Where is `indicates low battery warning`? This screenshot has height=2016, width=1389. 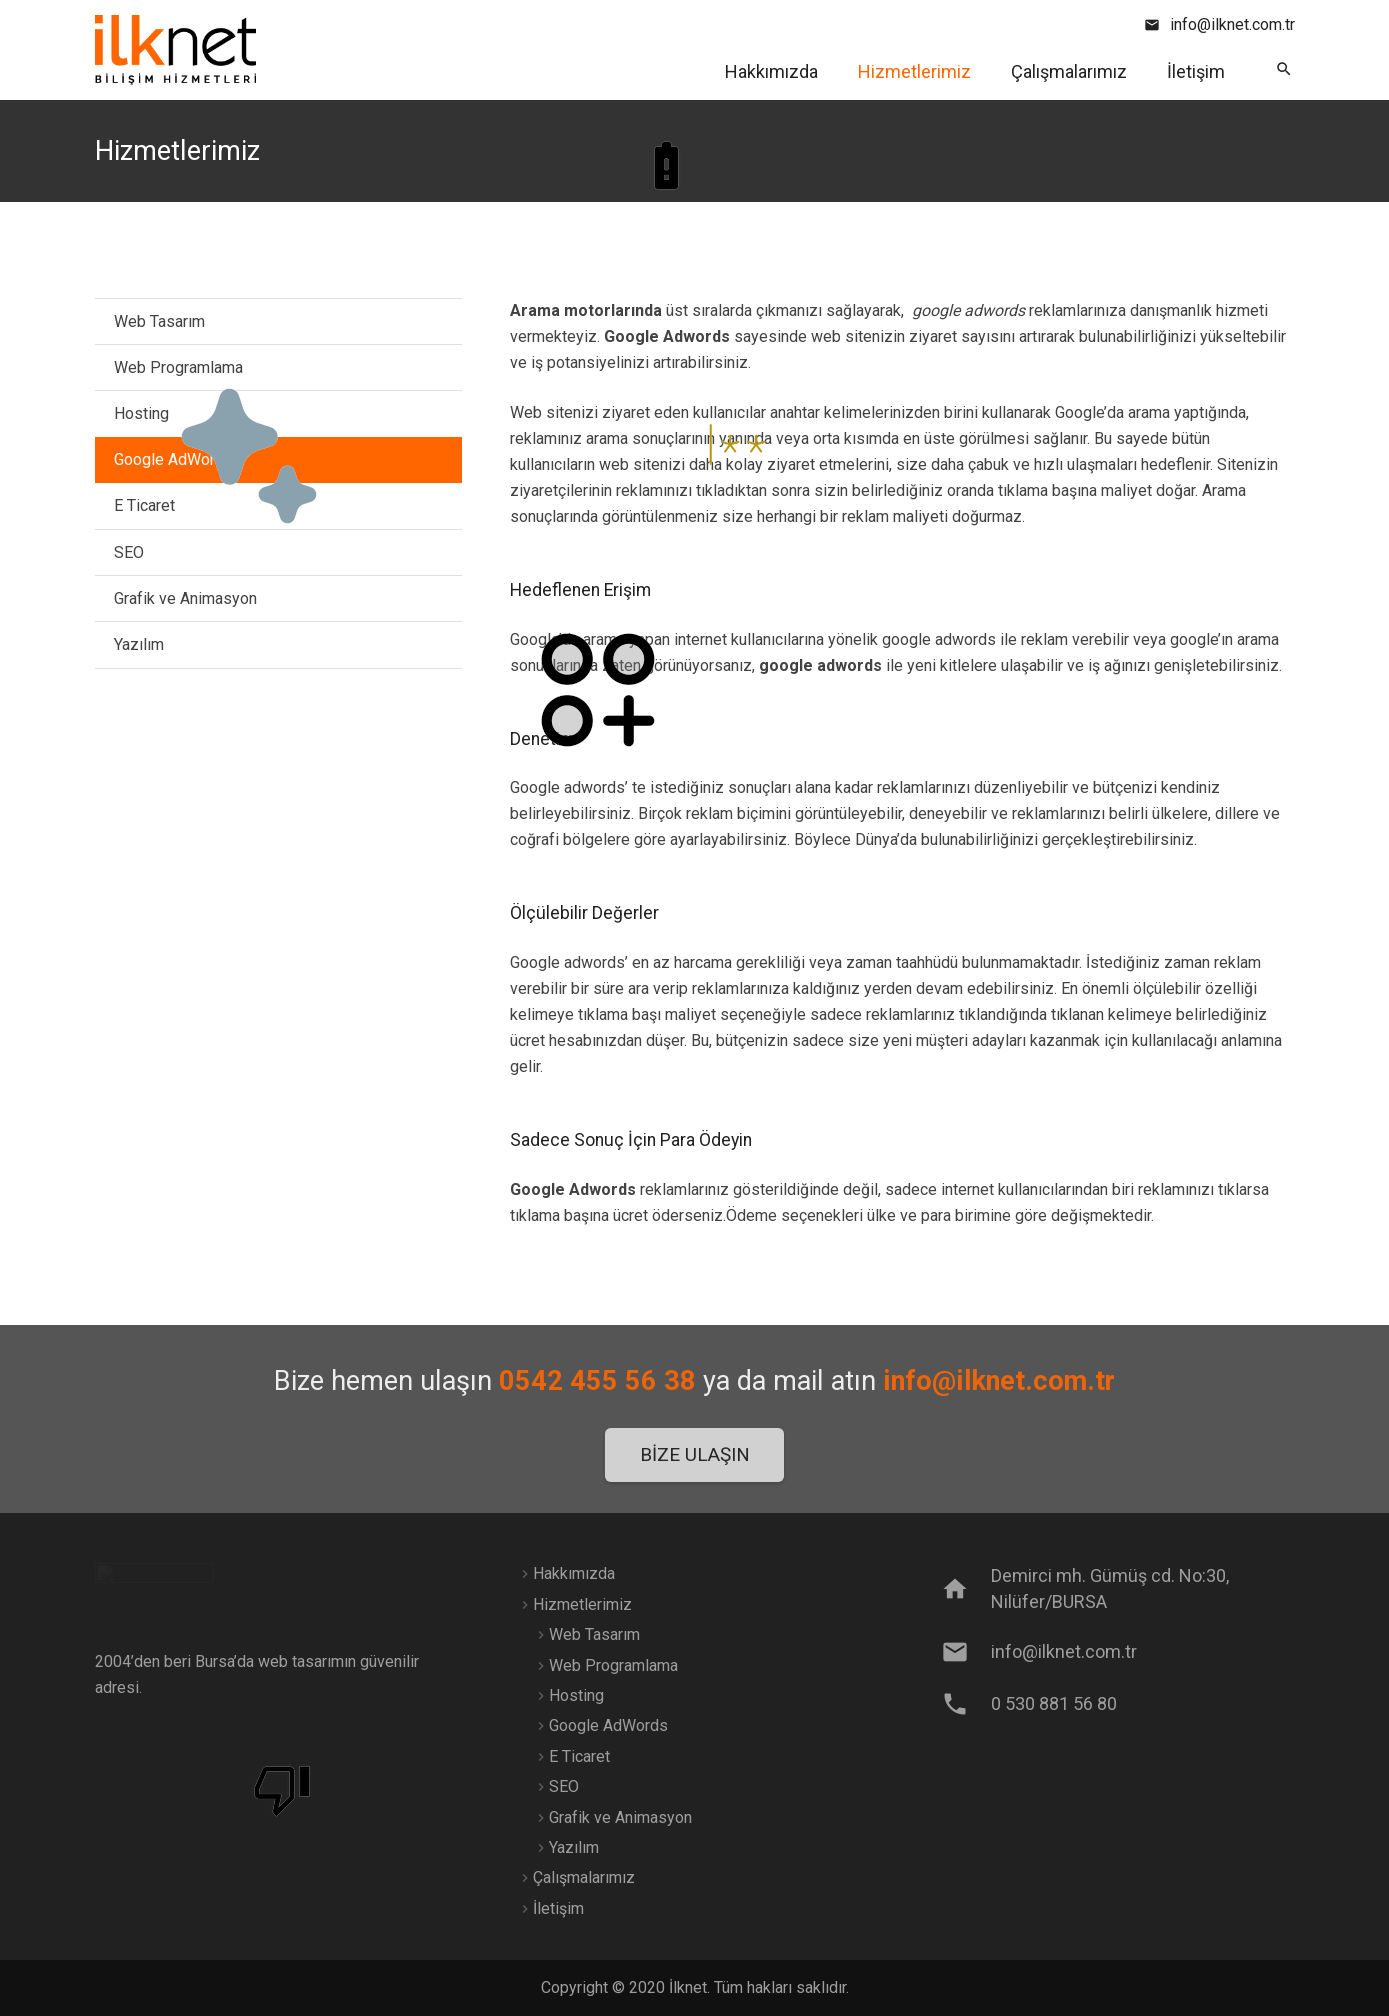 indicates low battery warning is located at coordinates (666, 165).